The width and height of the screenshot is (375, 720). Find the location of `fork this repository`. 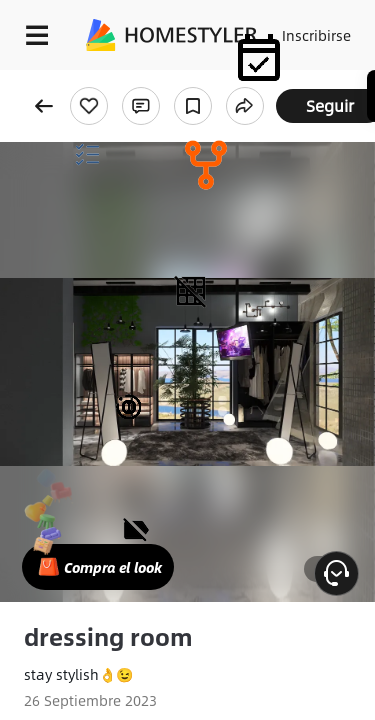

fork this repository is located at coordinates (206, 165).